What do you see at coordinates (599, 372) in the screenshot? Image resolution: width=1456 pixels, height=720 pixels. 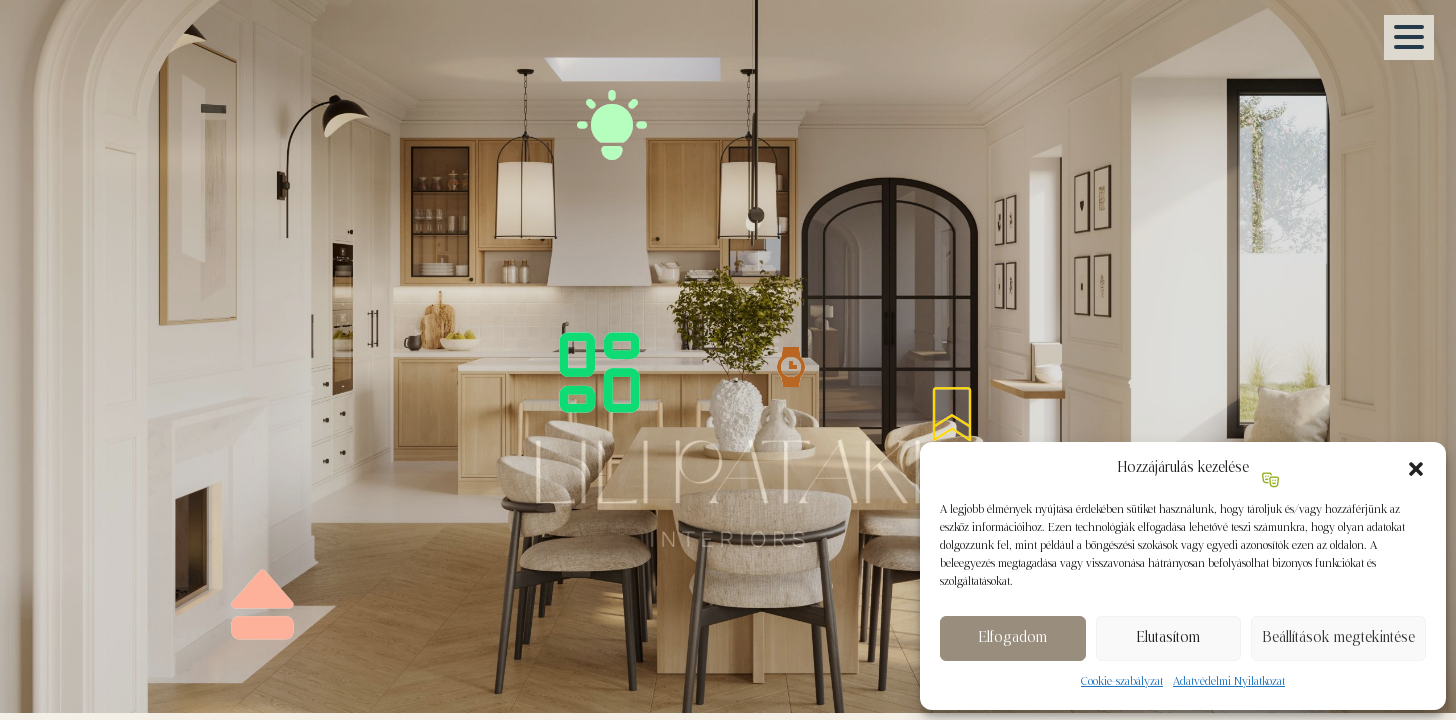 I see `open dashboard view` at bounding box center [599, 372].